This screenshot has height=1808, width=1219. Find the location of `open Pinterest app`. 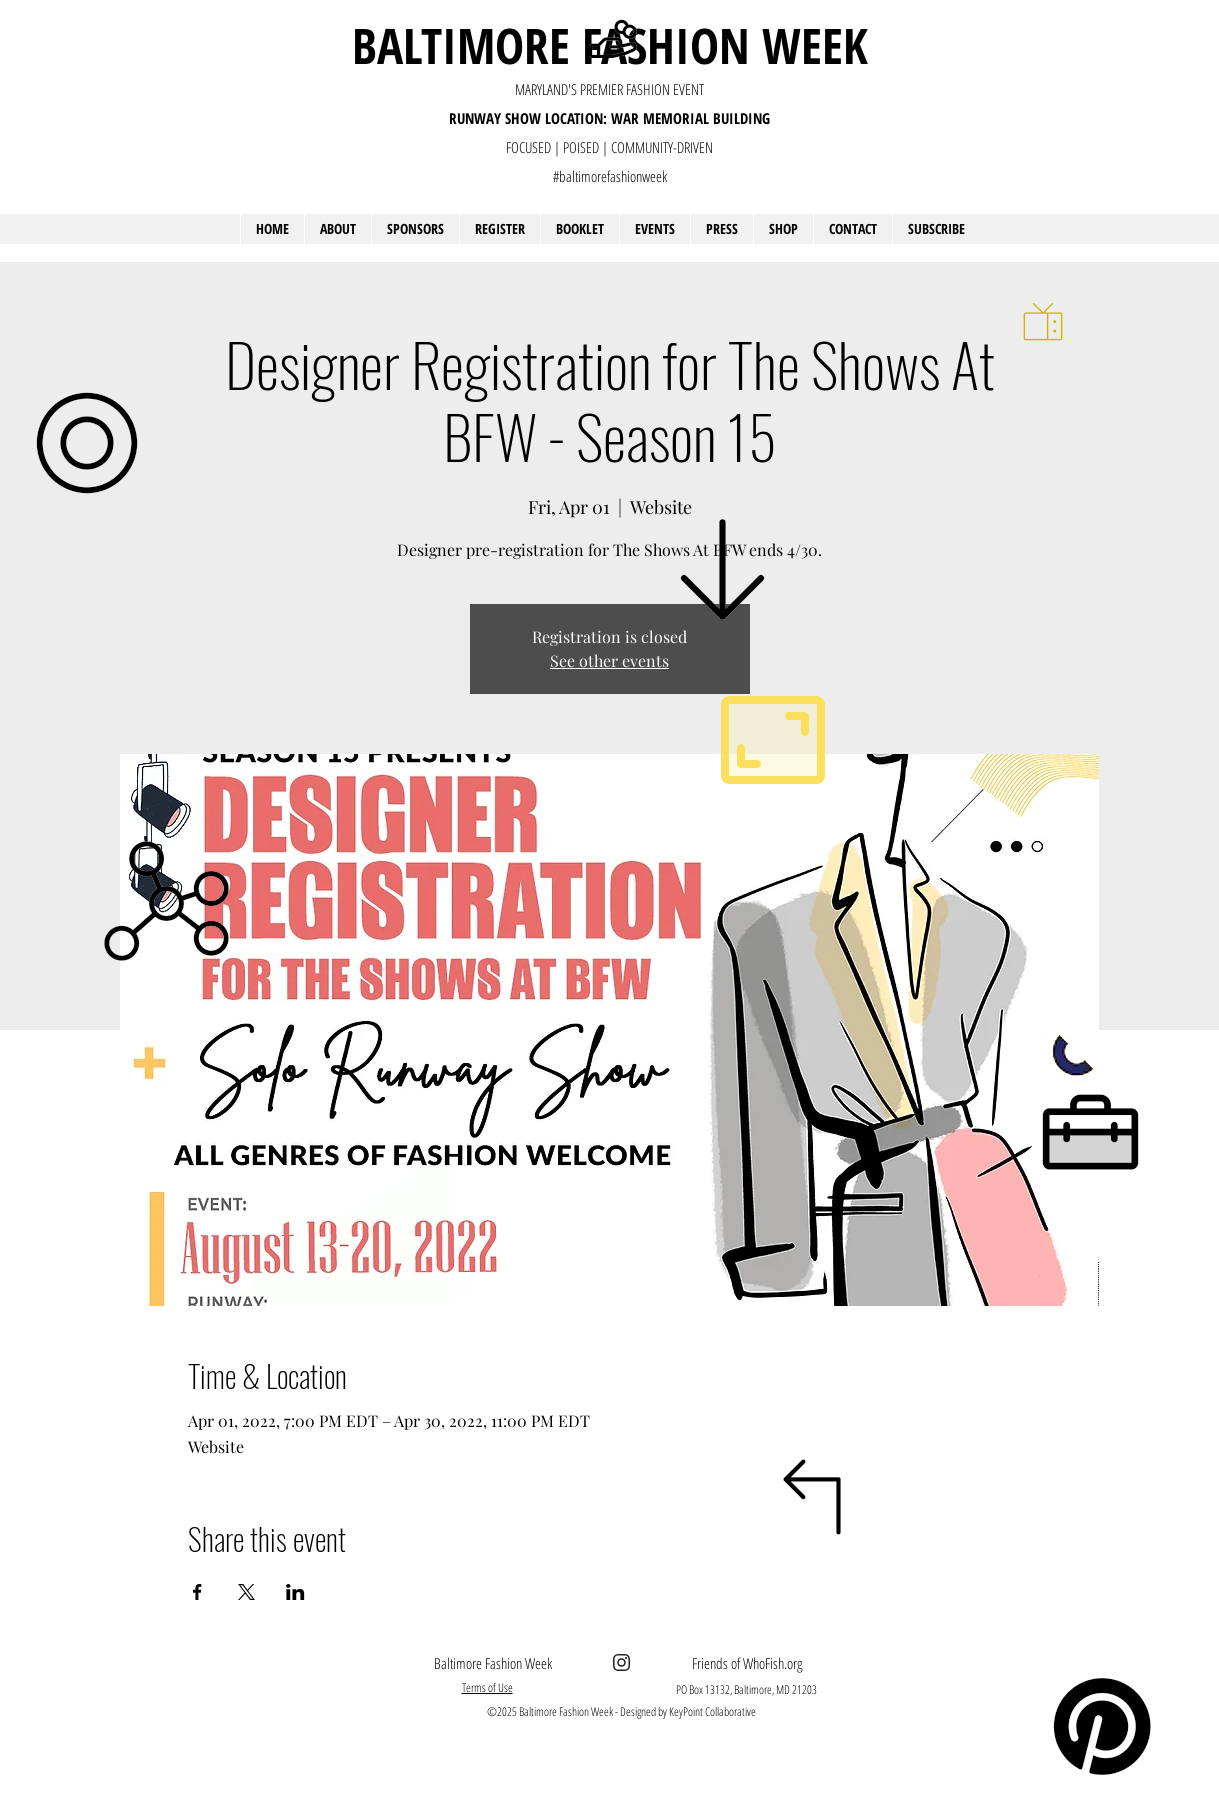

open Pinterest app is located at coordinates (1098, 1726).